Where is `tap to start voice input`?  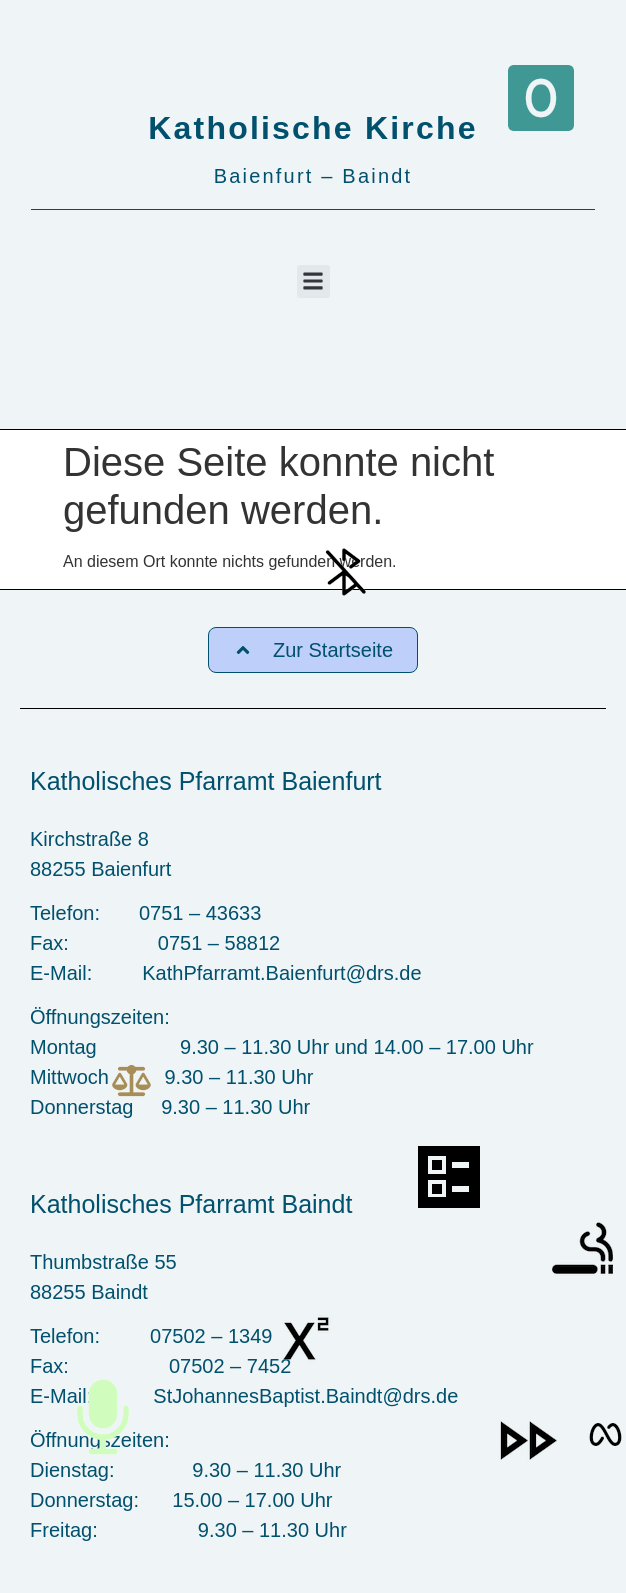
tap to start voice input is located at coordinates (103, 1417).